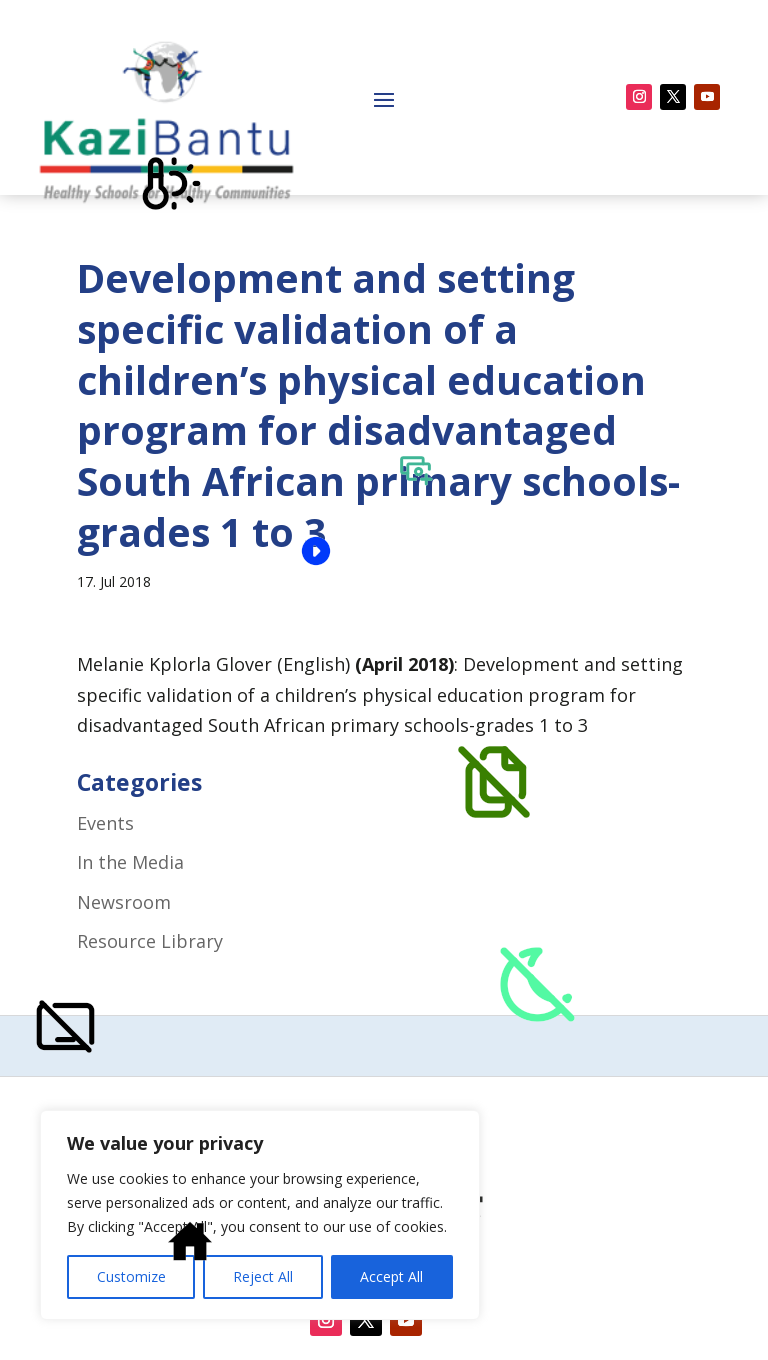 The height and width of the screenshot is (1360, 768). What do you see at coordinates (190, 1241) in the screenshot?
I see `navigate to the home screen` at bounding box center [190, 1241].